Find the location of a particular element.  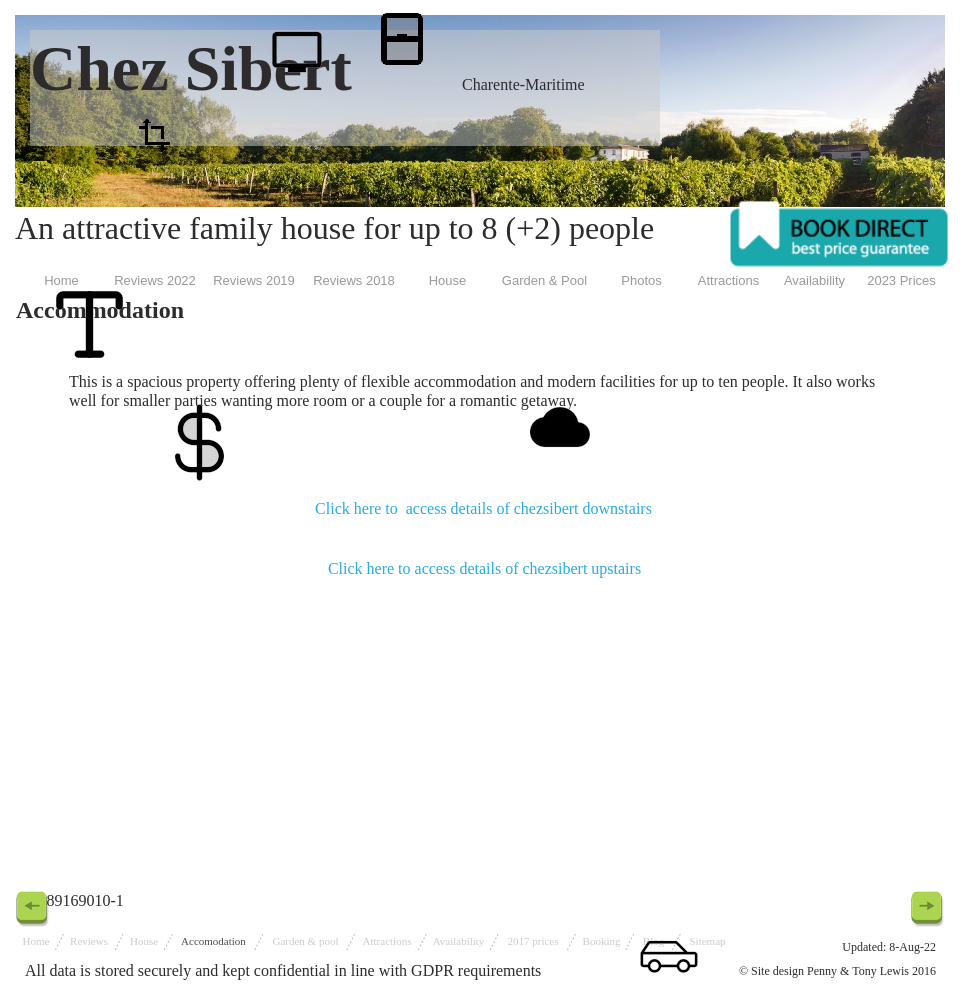

view window sensor status is located at coordinates (402, 39).